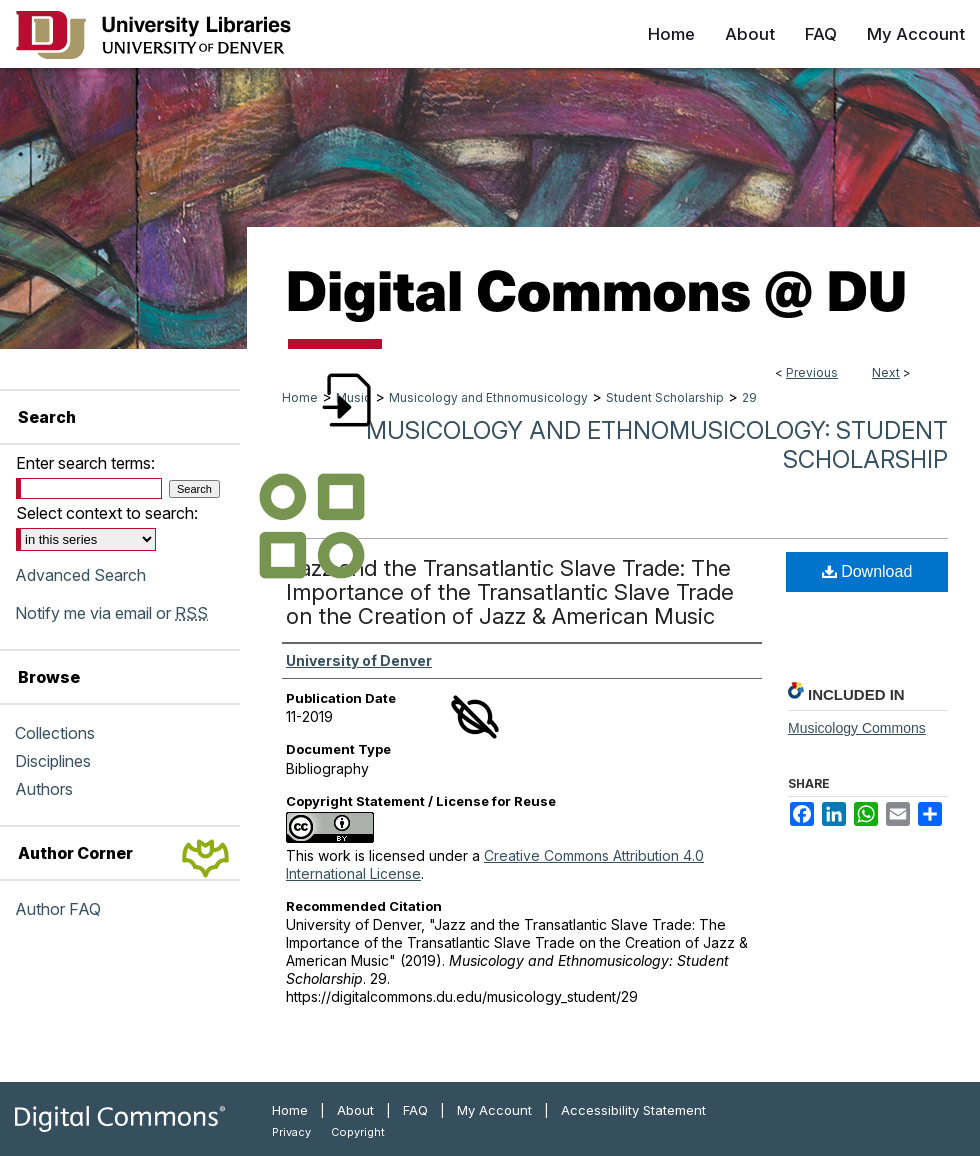  I want to click on disable global or worldwide access, so click(475, 717).